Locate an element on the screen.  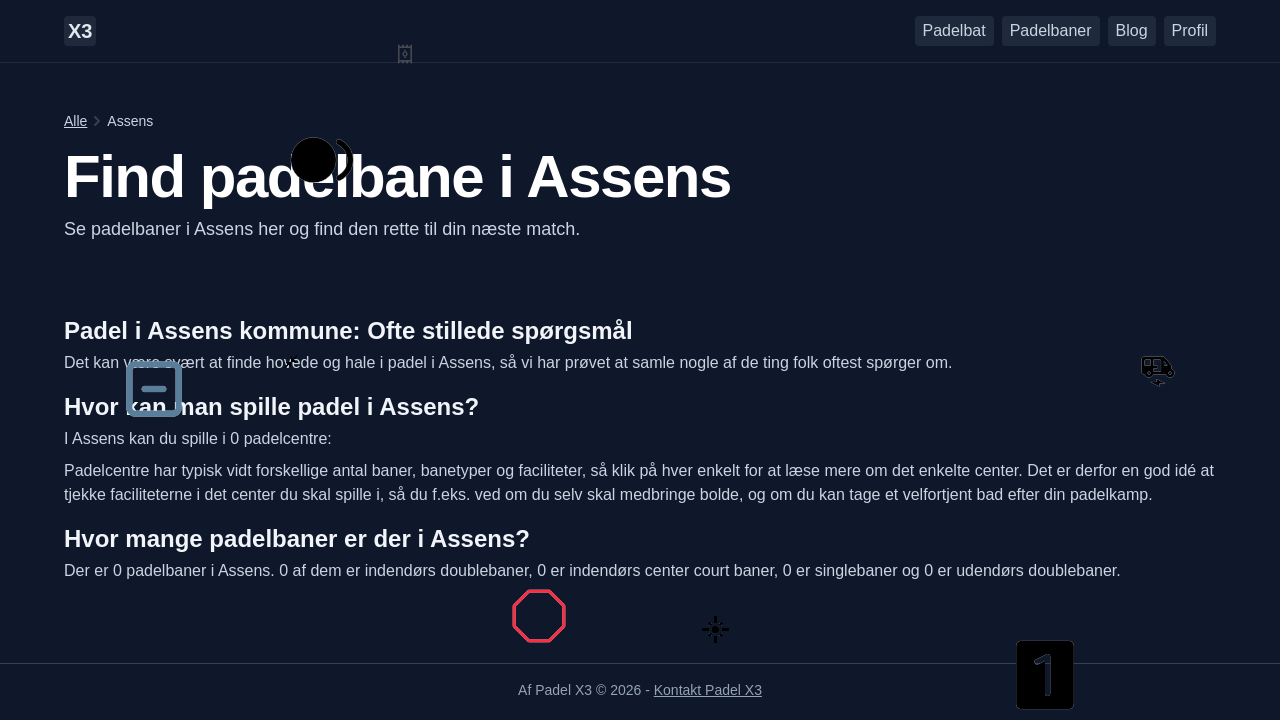
select electric rickshaw as transport option is located at coordinates (1158, 370).